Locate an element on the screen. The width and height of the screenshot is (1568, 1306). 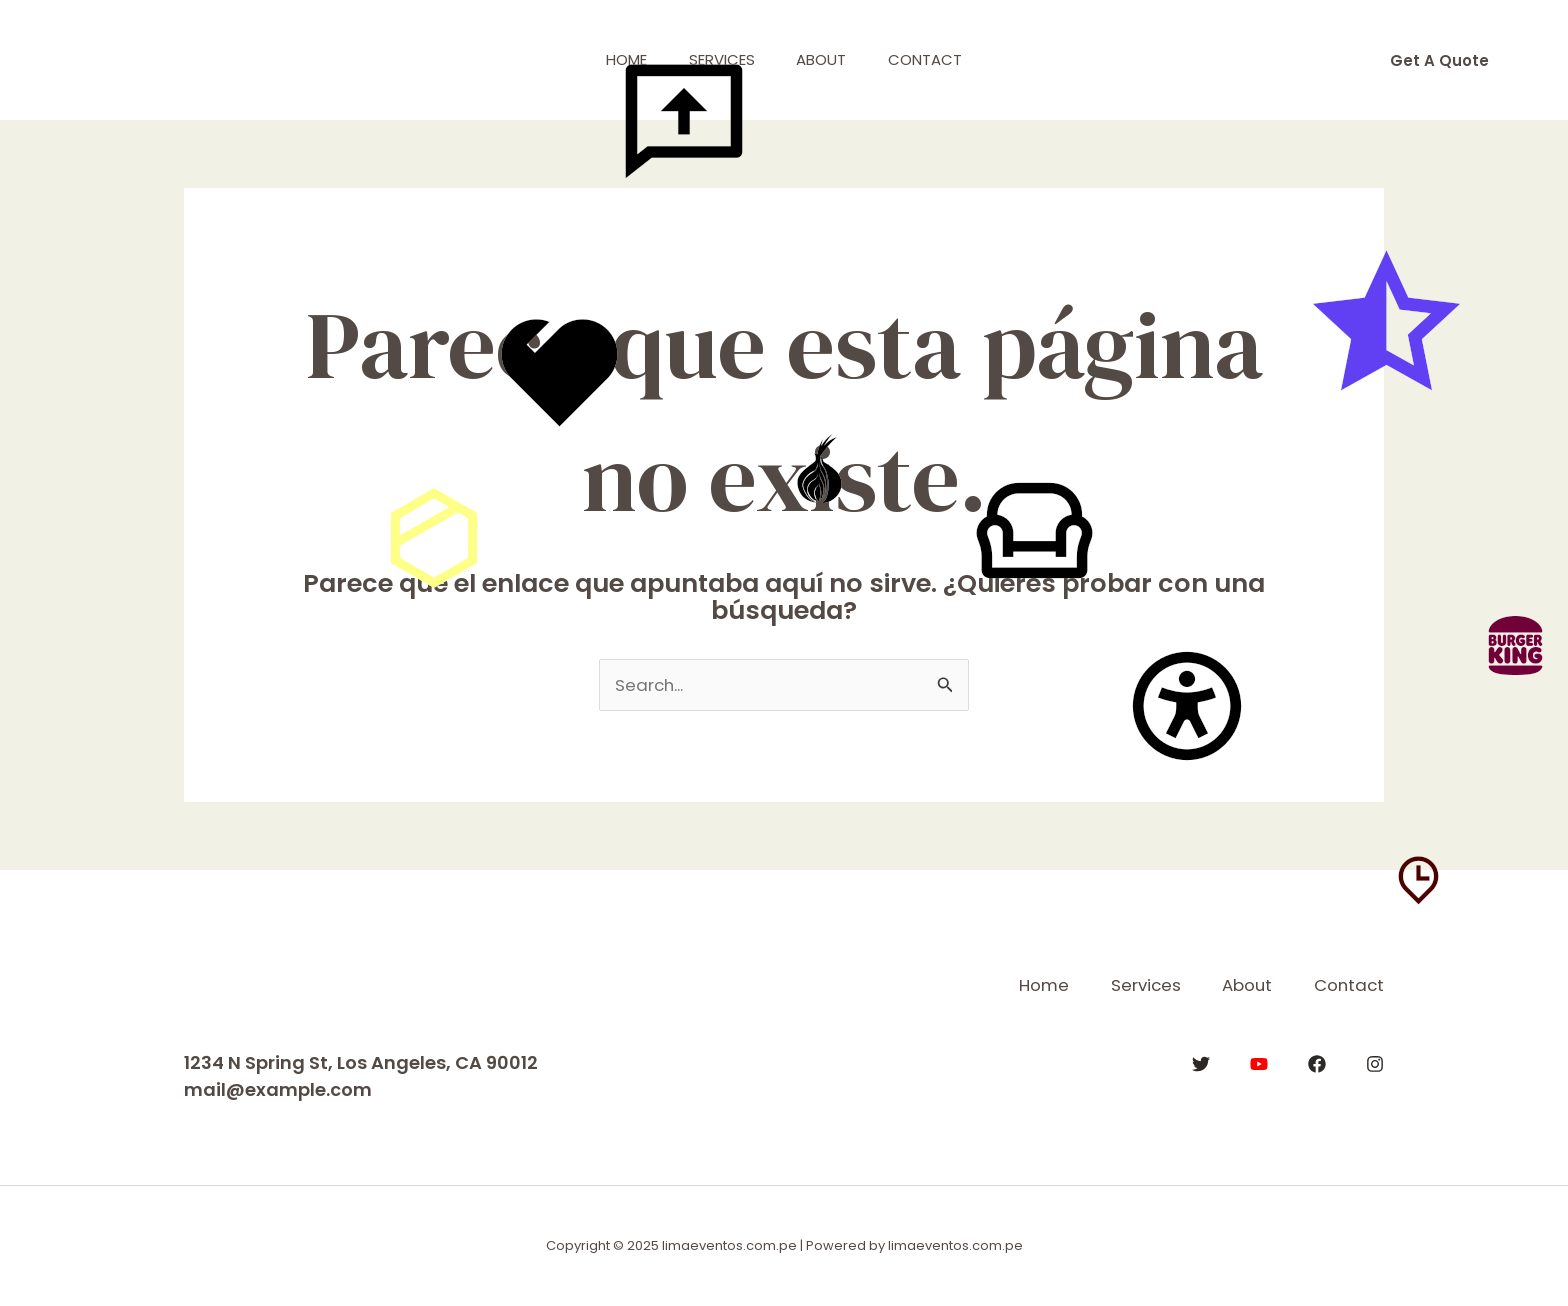
open Tresorit secure cloud storage is located at coordinates (434, 538).